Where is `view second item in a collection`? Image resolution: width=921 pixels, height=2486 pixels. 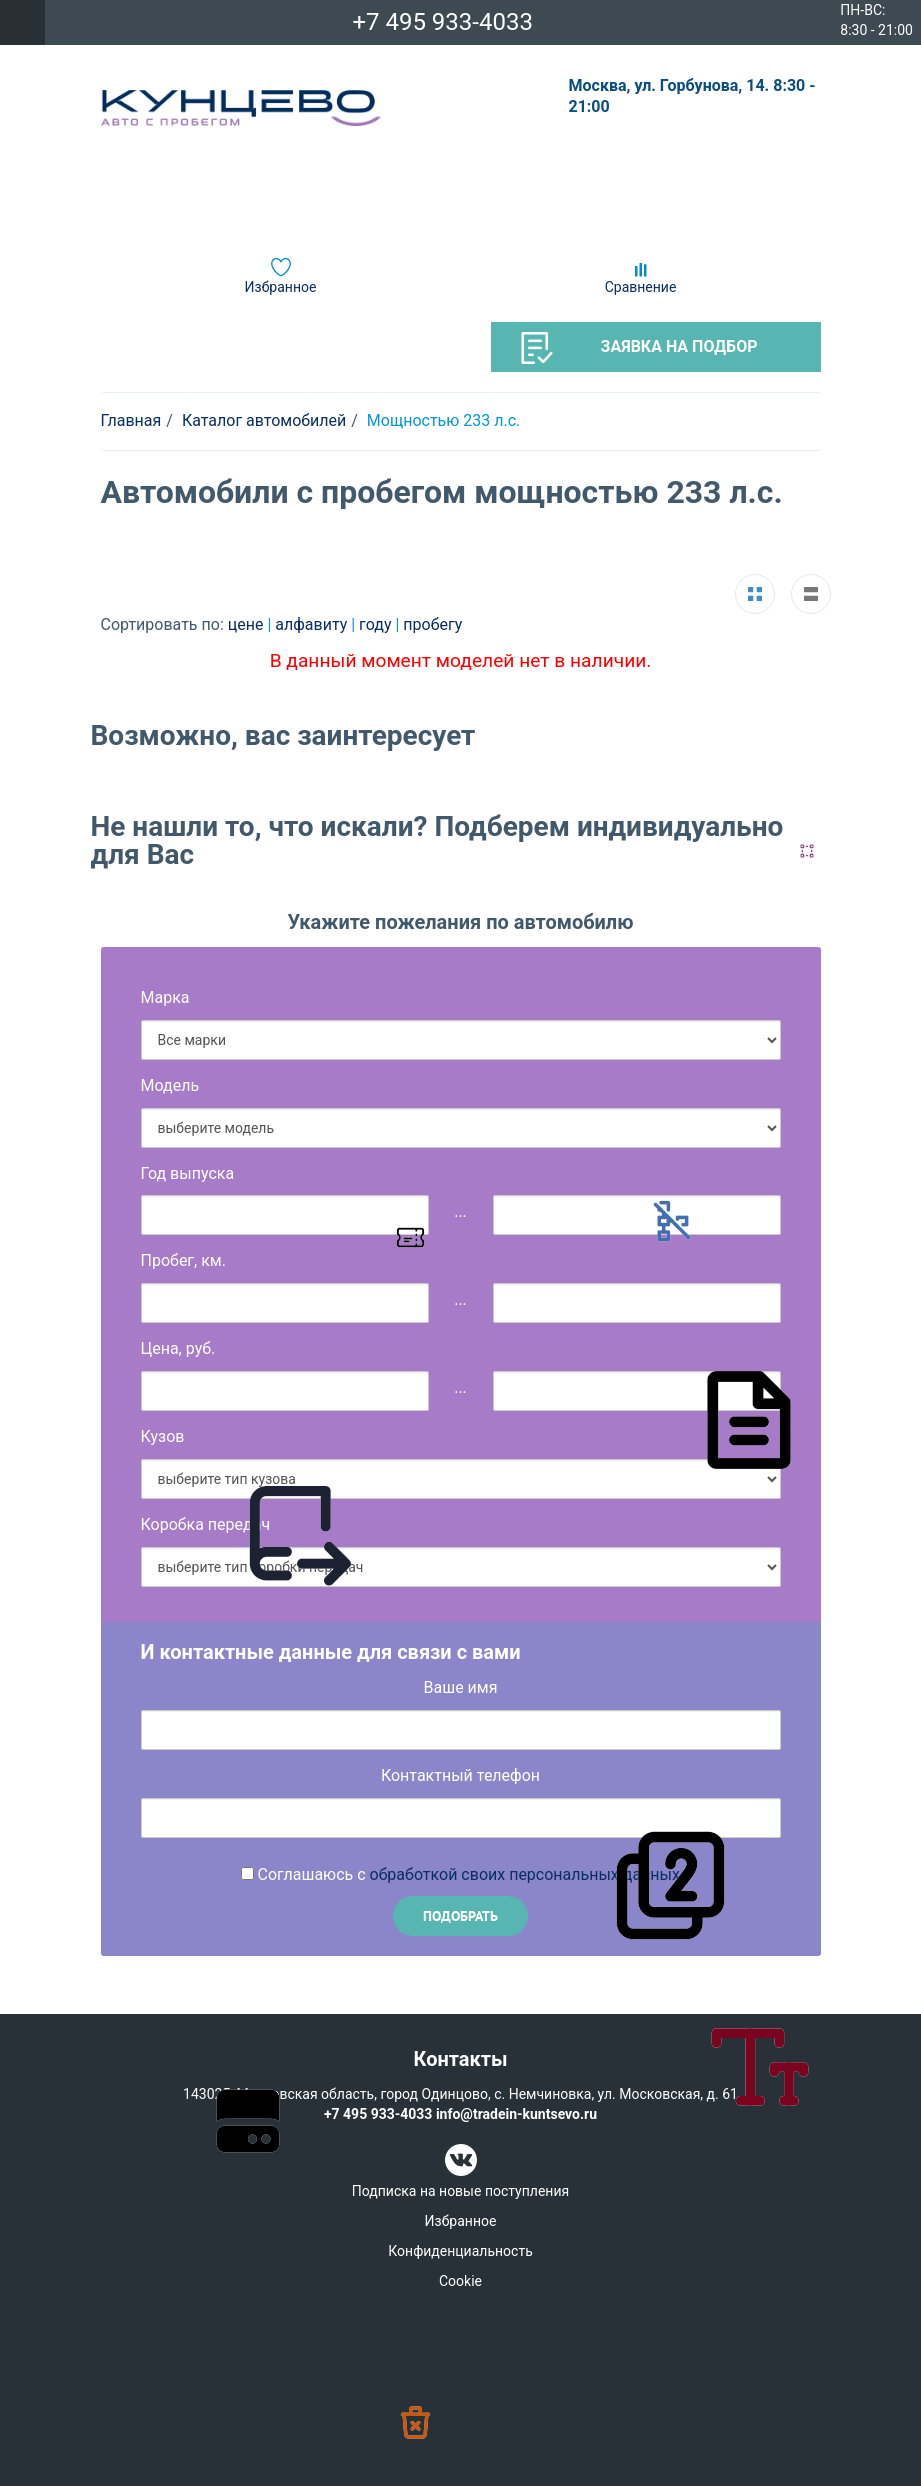
view second item in a collection is located at coordinates (670, 1885).